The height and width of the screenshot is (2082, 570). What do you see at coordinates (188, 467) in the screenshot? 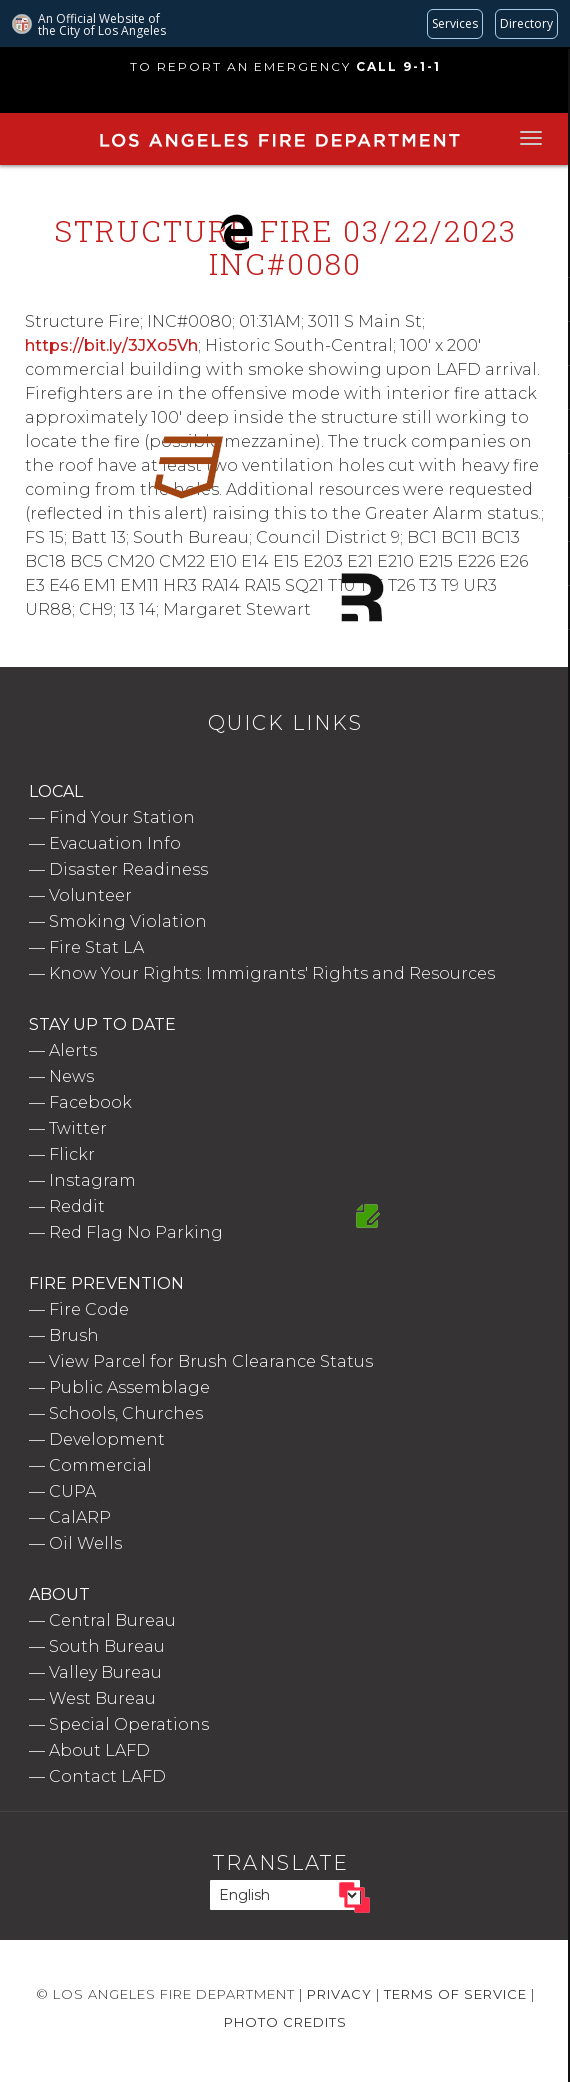
I see `indicates CSS3 styling or stylesheet` at bounding box center [188, 467].